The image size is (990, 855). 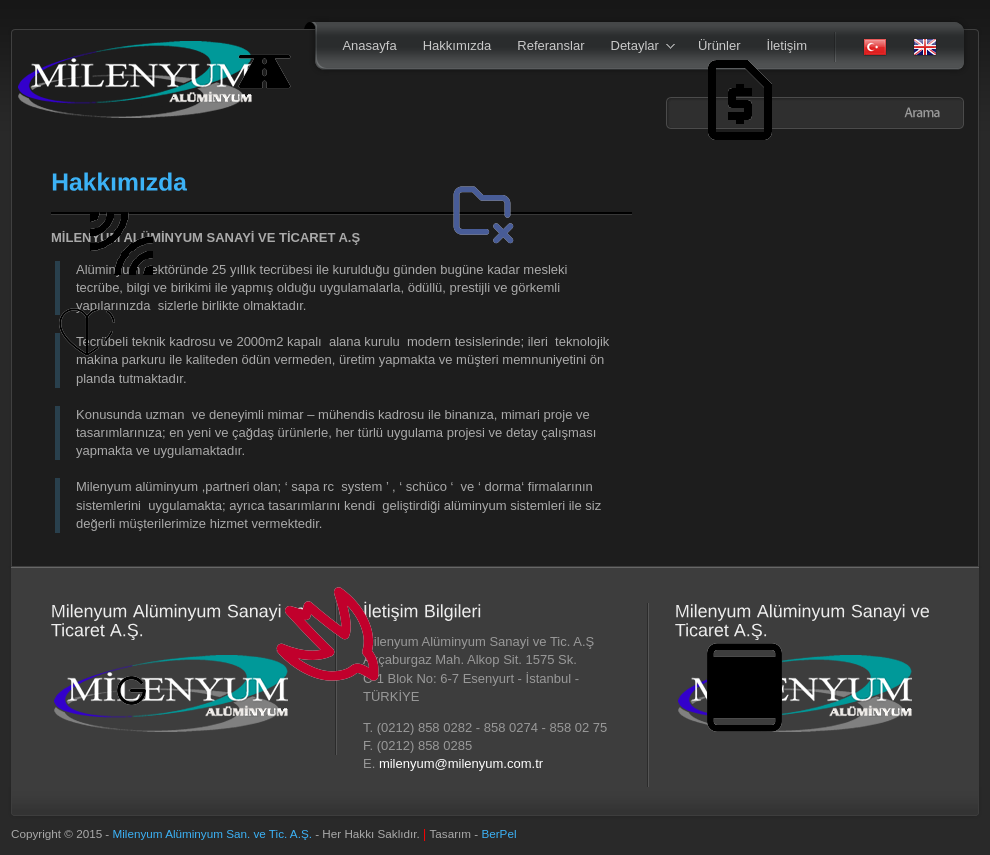 I want to click on swift programming language logo, so click(x=327, y=634).